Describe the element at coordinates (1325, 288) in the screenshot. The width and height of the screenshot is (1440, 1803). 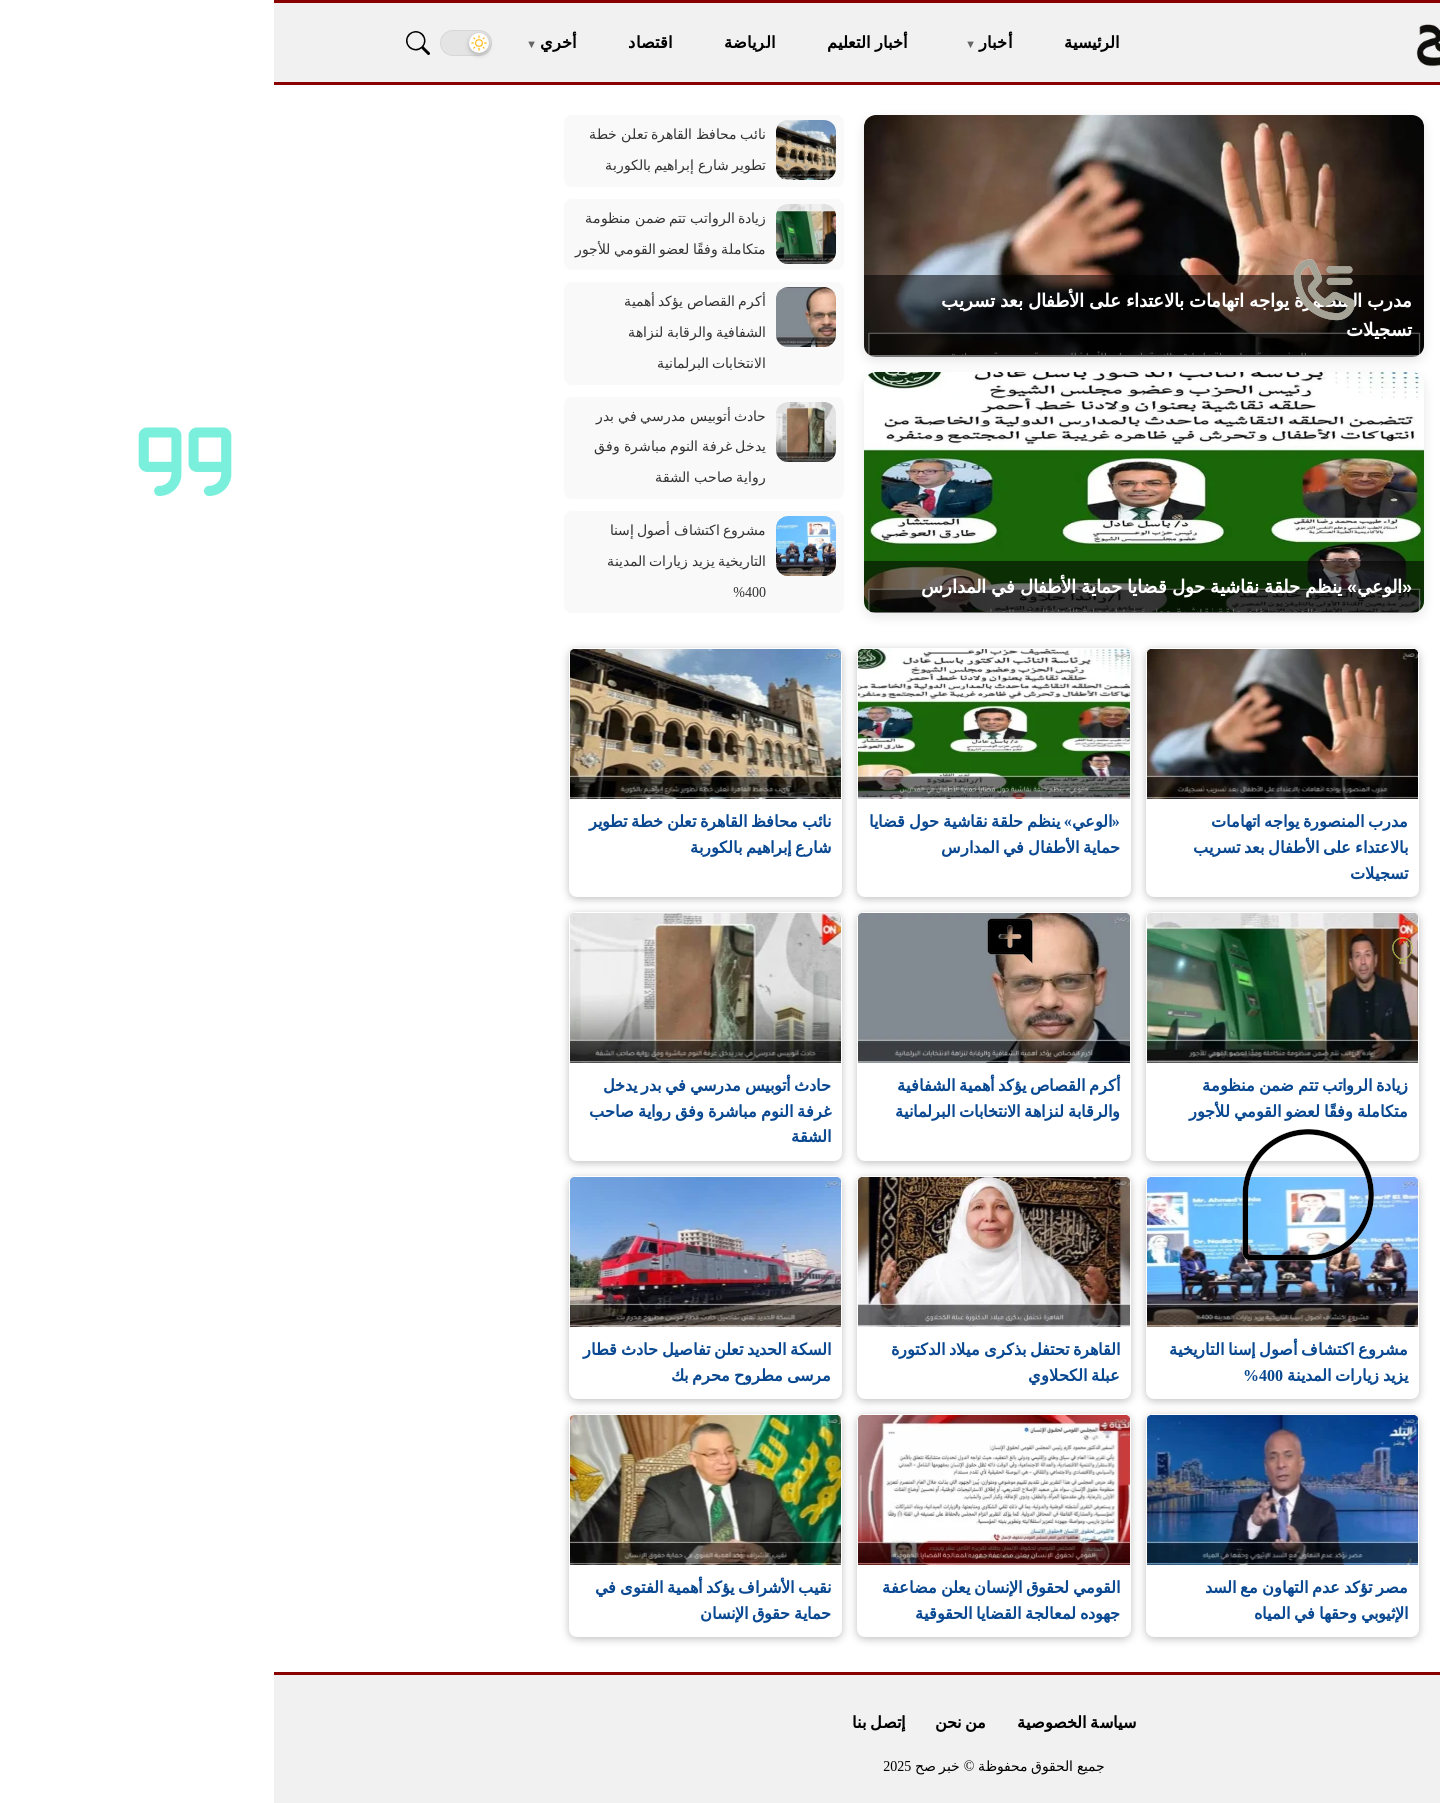
I see `view contact list or phone directory` at that location.